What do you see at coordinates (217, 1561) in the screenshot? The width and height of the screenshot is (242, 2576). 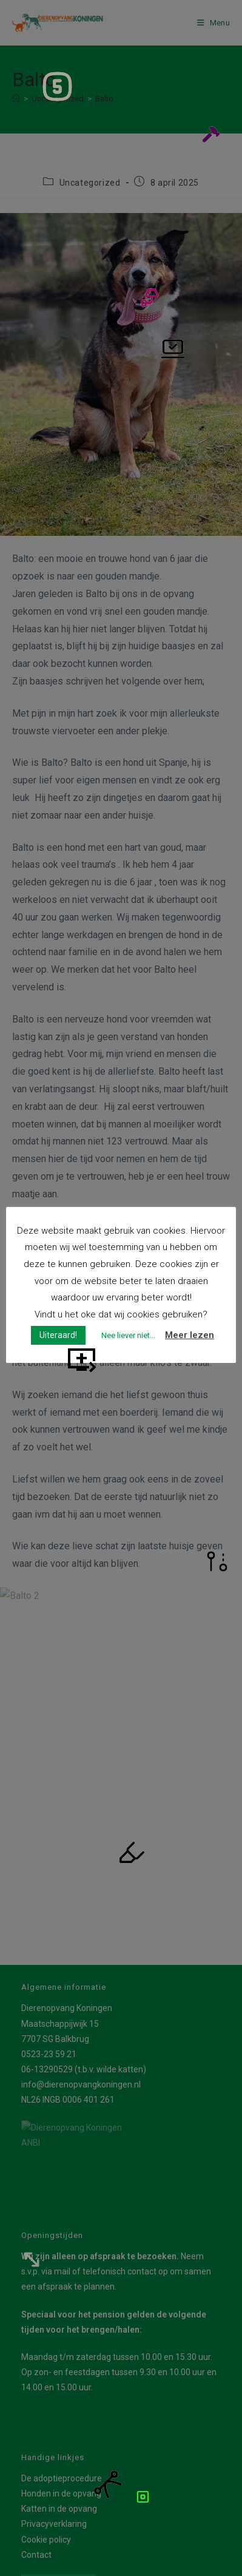 I see `indicates a draft pull request awaiting completion` at bounding box center [217, 1561].